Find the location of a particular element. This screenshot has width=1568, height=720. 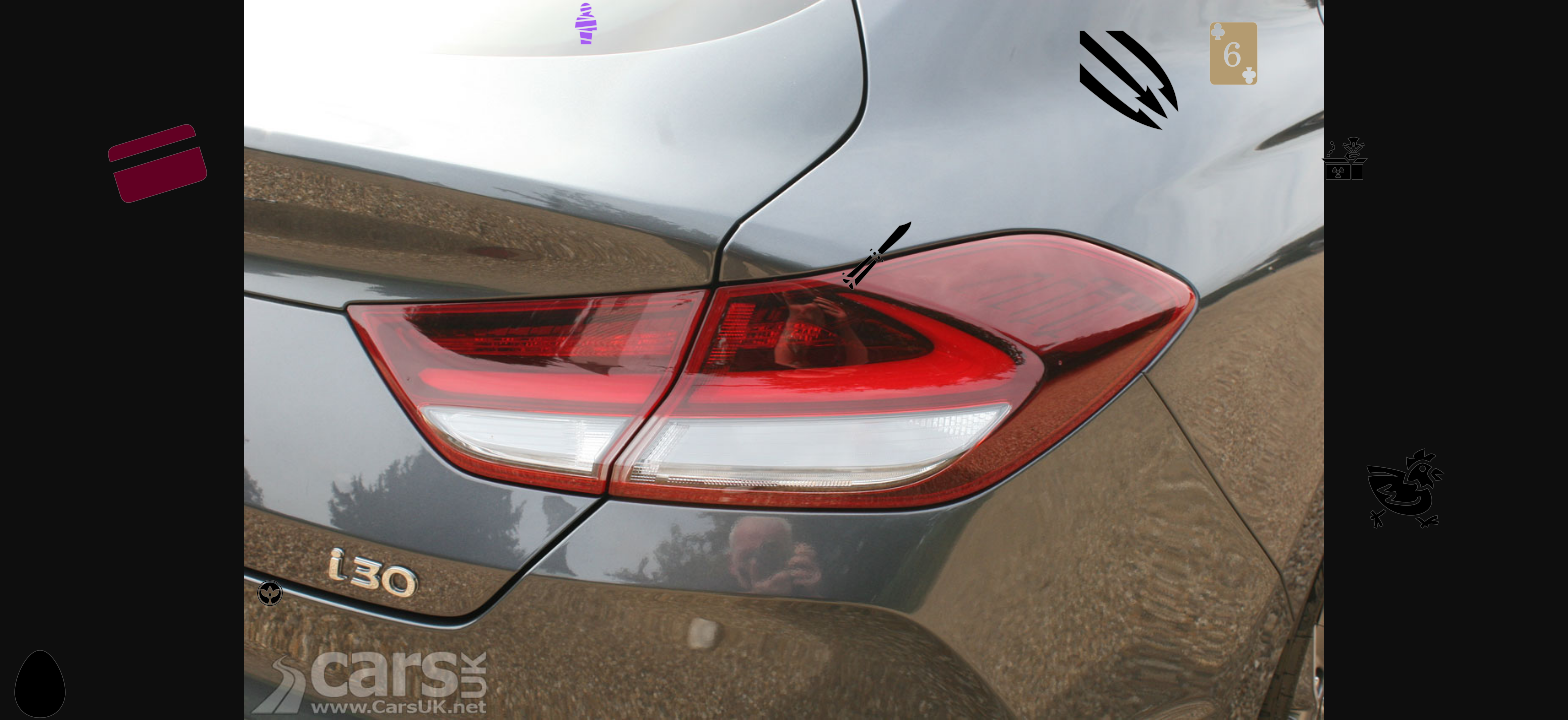

fishing equipment or tackle inventory is located at coordinates (1128, 80).